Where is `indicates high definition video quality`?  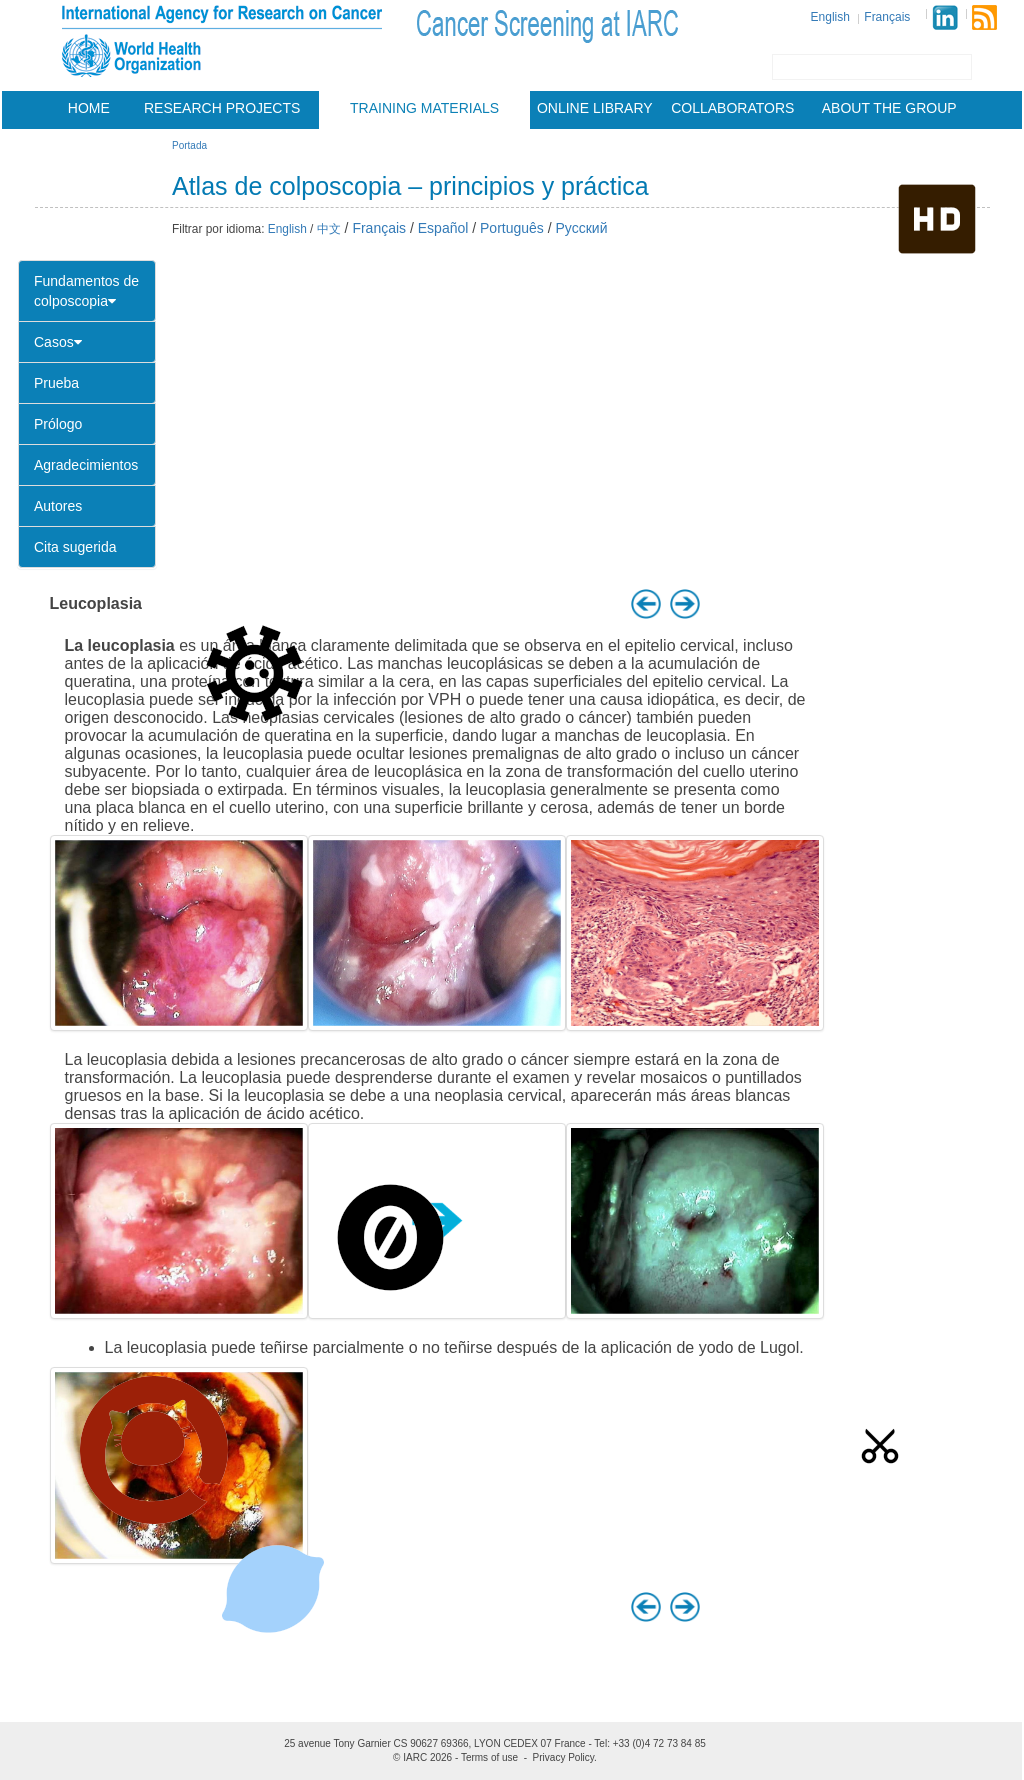
indicates high definition video quality is located at coordinates (937, 219).